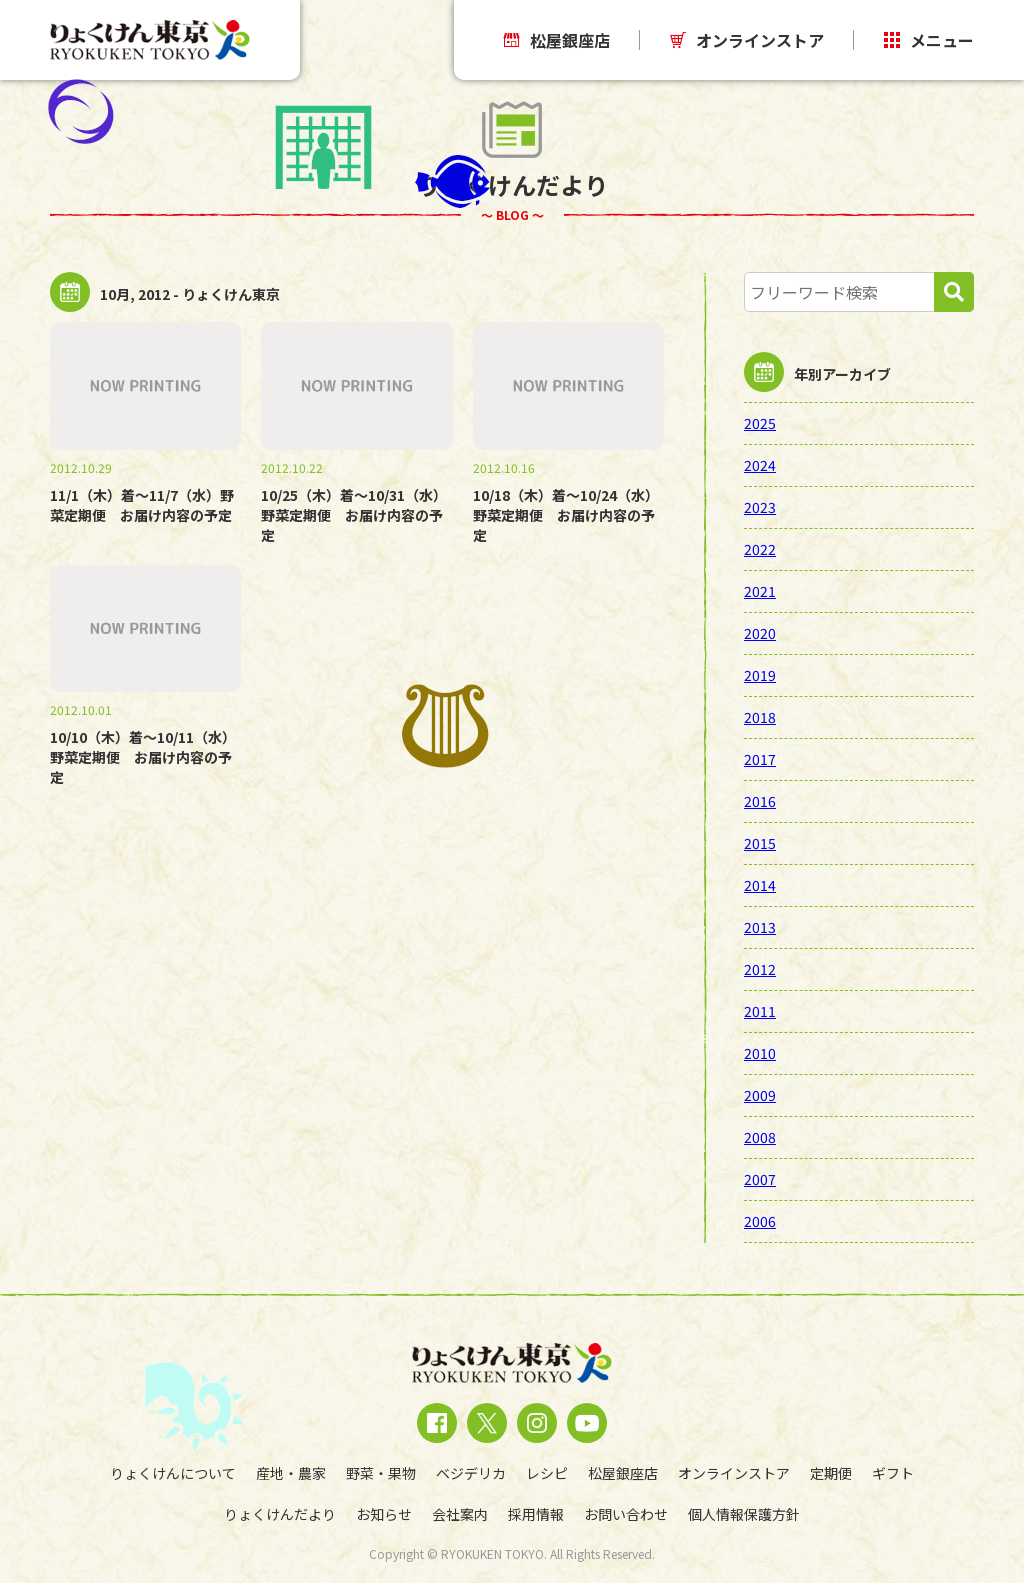  What do you see at coordinates (80, 111) in the screenshot?
I see `indicates a beast or creature ability in a game interface` at bounding box center [80, 111].